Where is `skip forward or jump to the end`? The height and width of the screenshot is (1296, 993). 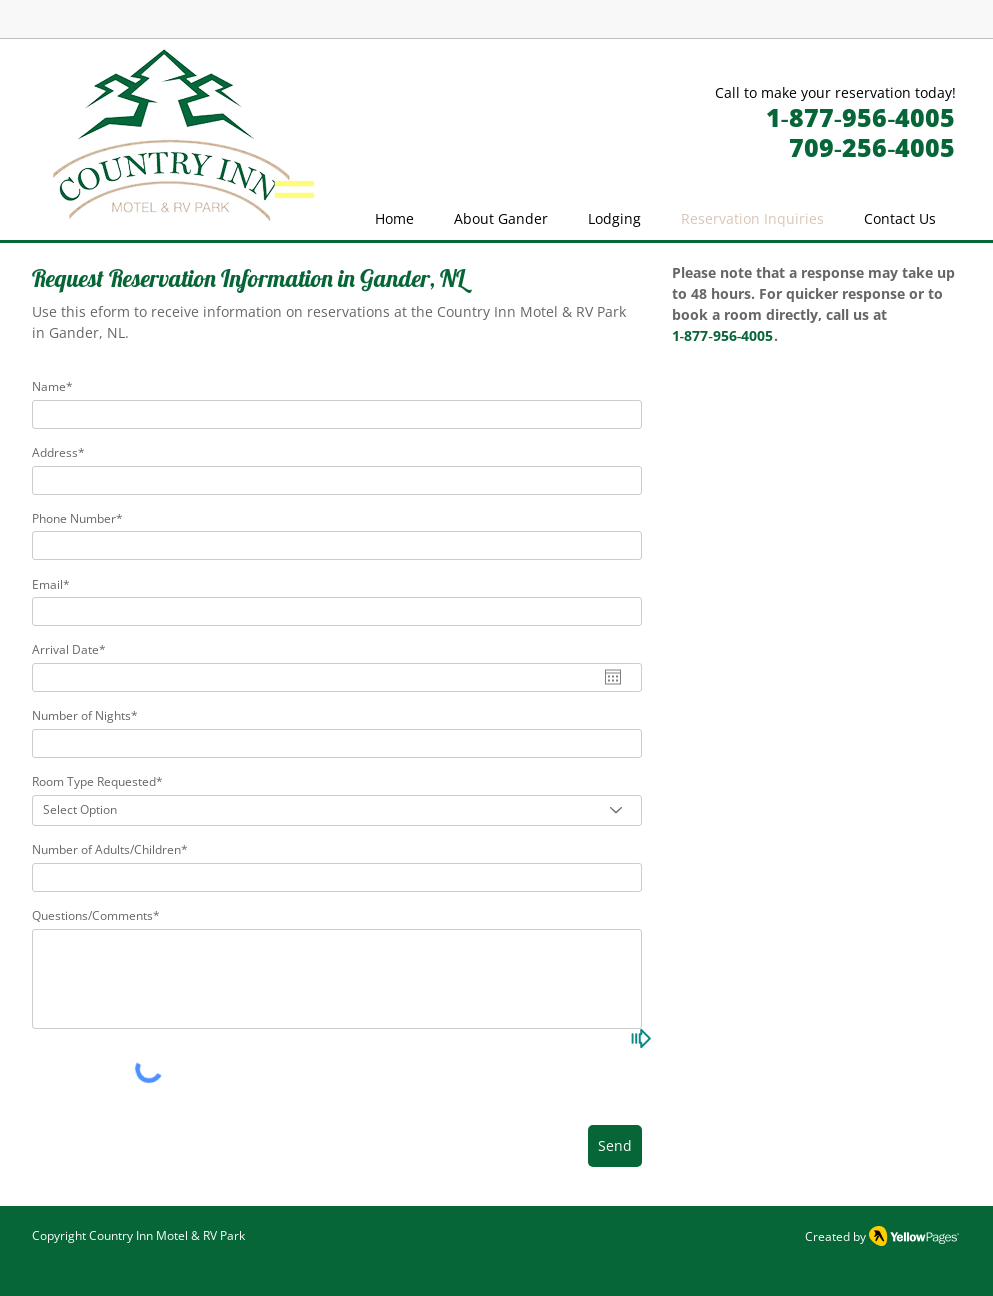
skip forward or jump to the end is located at coordinates (640, 1038).